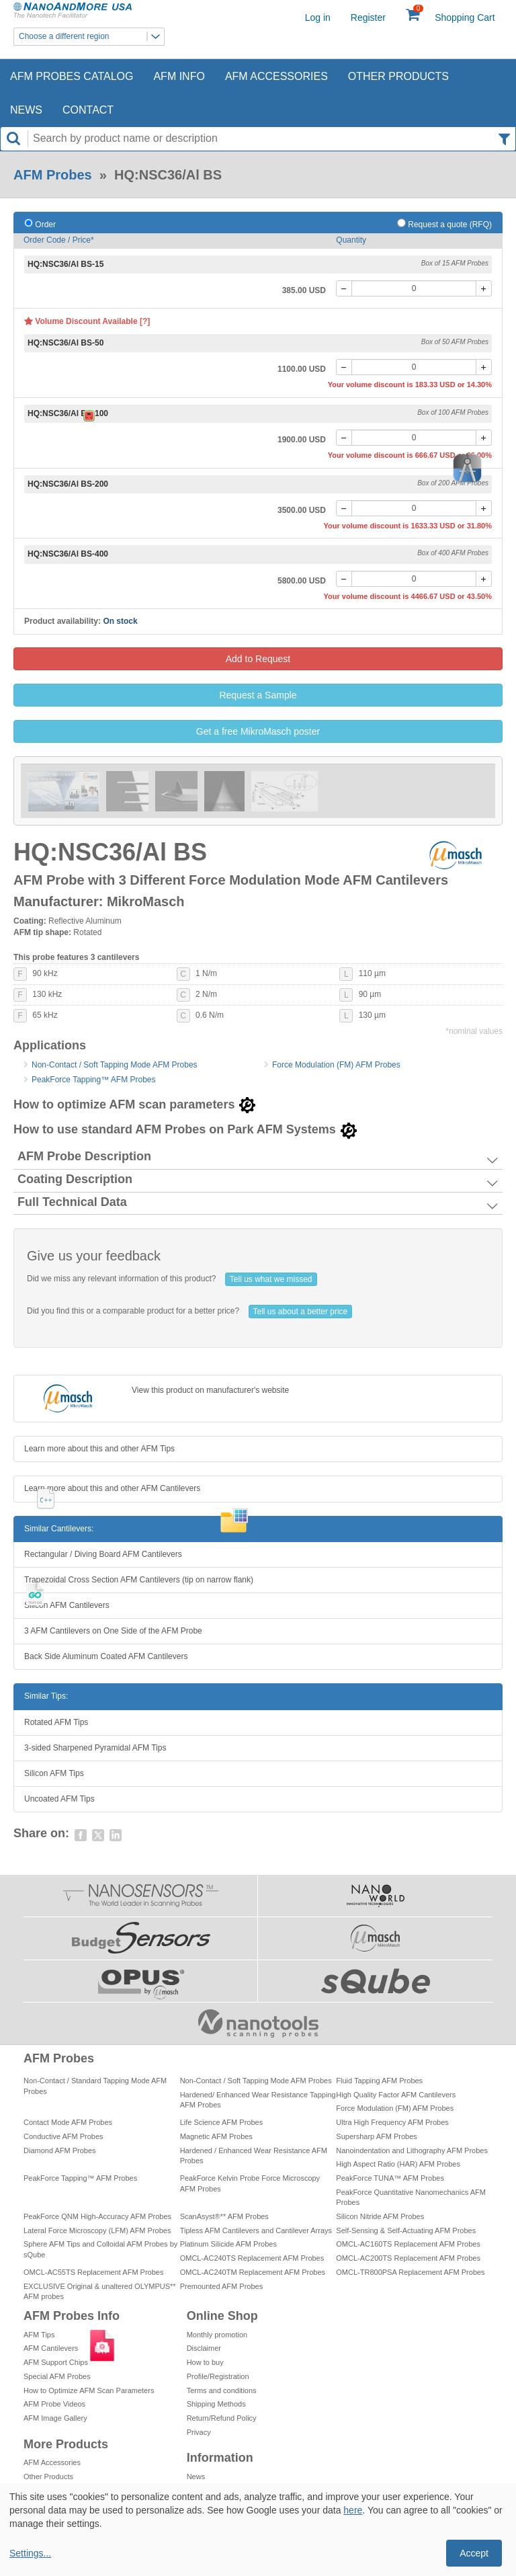 Image resolution: width=516 pixels, height=2576 pixels. What do you see at coordinates (233, 1523) in the screenshot?
I see `access folder settings and preferences` at bounding box center [233, 1523].